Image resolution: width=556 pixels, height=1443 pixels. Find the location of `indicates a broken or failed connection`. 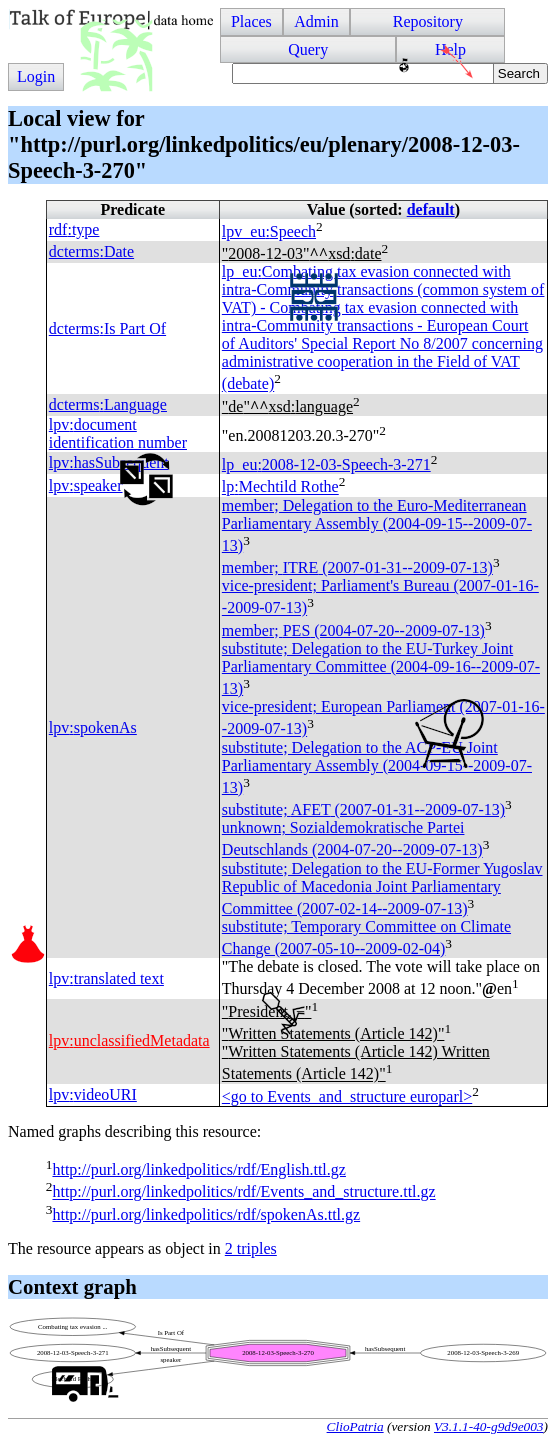

indicates a broken or failed connection is located at coordinates (456, 61).